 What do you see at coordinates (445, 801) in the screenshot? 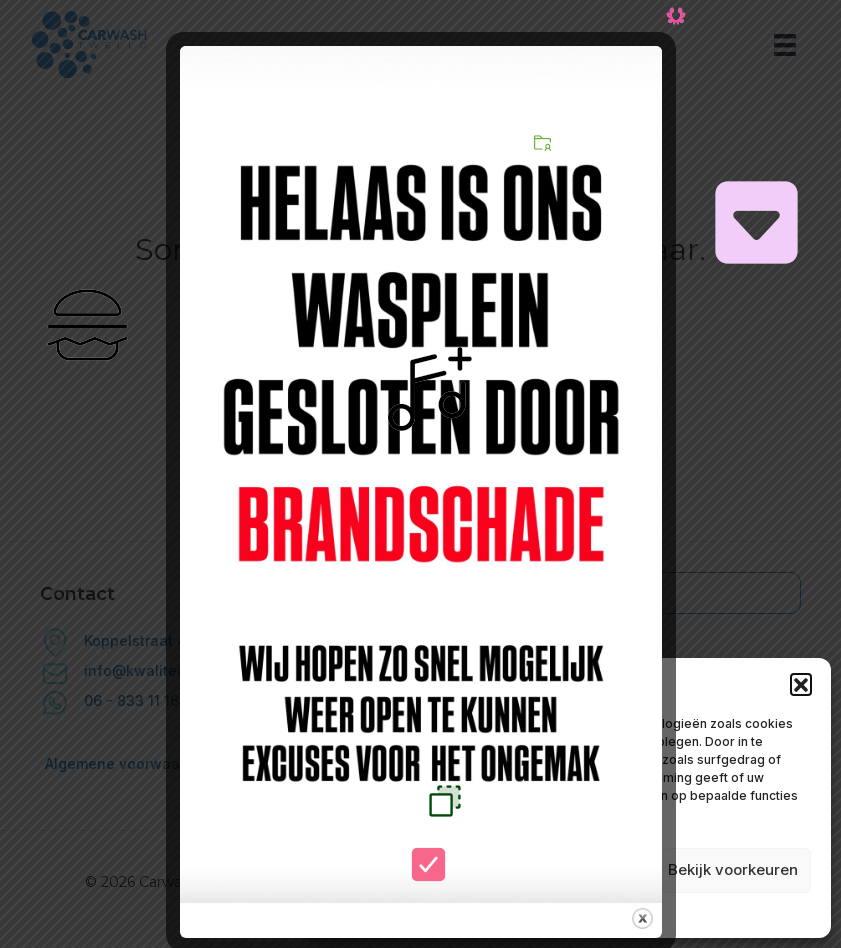
I see `select background layer` at bounding box center [445, 801].